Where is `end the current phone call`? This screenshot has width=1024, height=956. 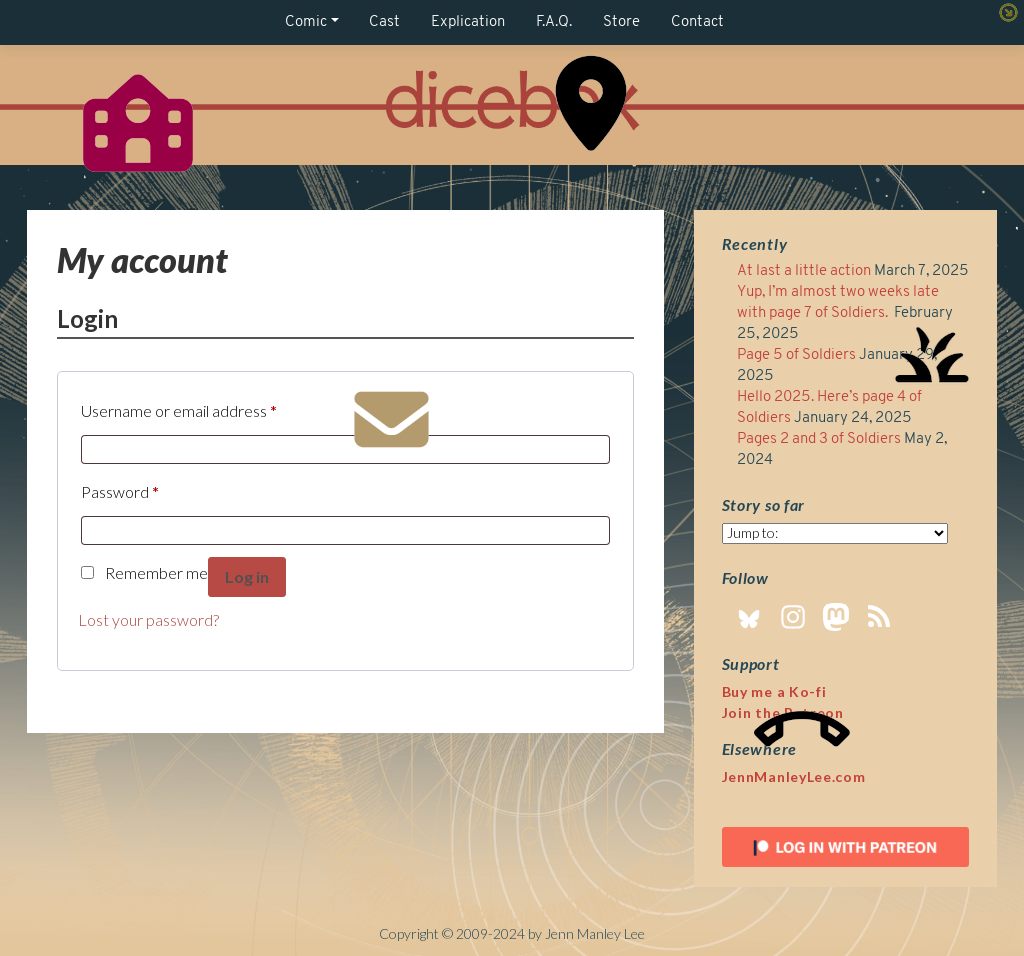
end the current phone call is located at coordinates (802, 731).